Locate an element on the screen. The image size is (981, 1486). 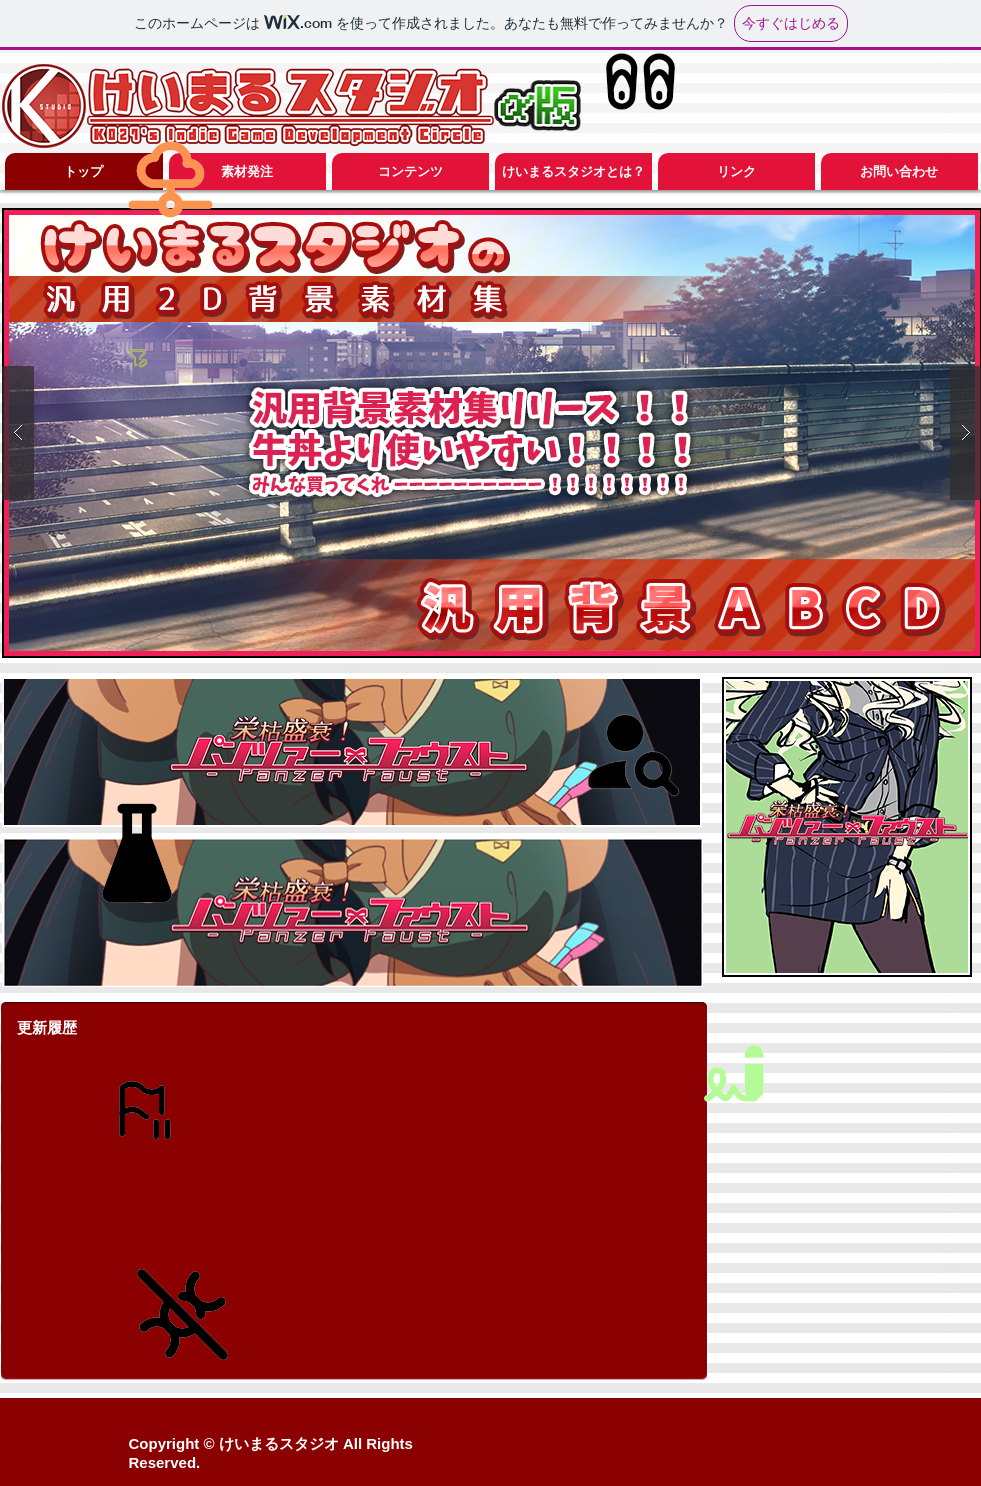
edit filter settings is located at coordinates (137, 357).